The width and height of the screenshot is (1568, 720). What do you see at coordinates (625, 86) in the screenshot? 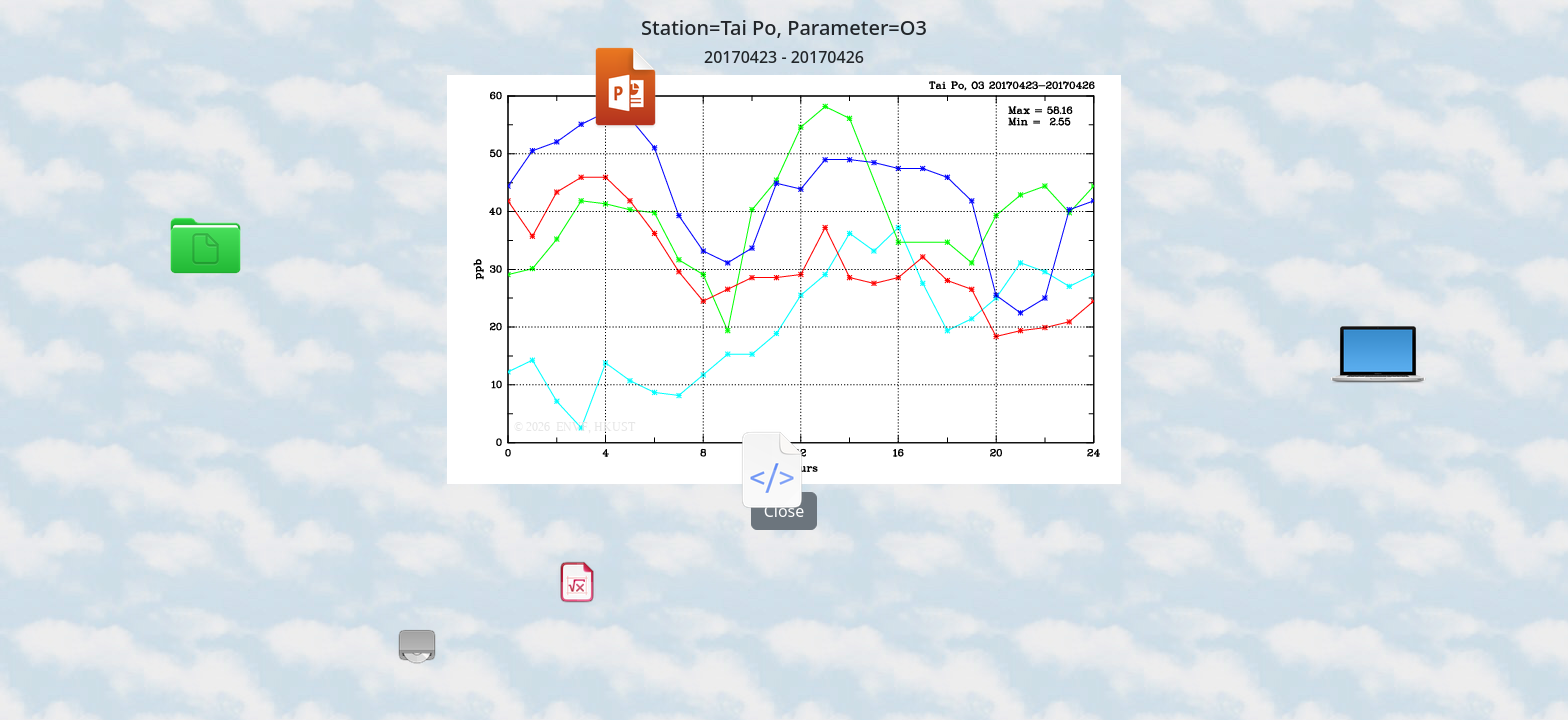
I see `powerpoint template file with macros enabled` at bounding box center [625, 86].